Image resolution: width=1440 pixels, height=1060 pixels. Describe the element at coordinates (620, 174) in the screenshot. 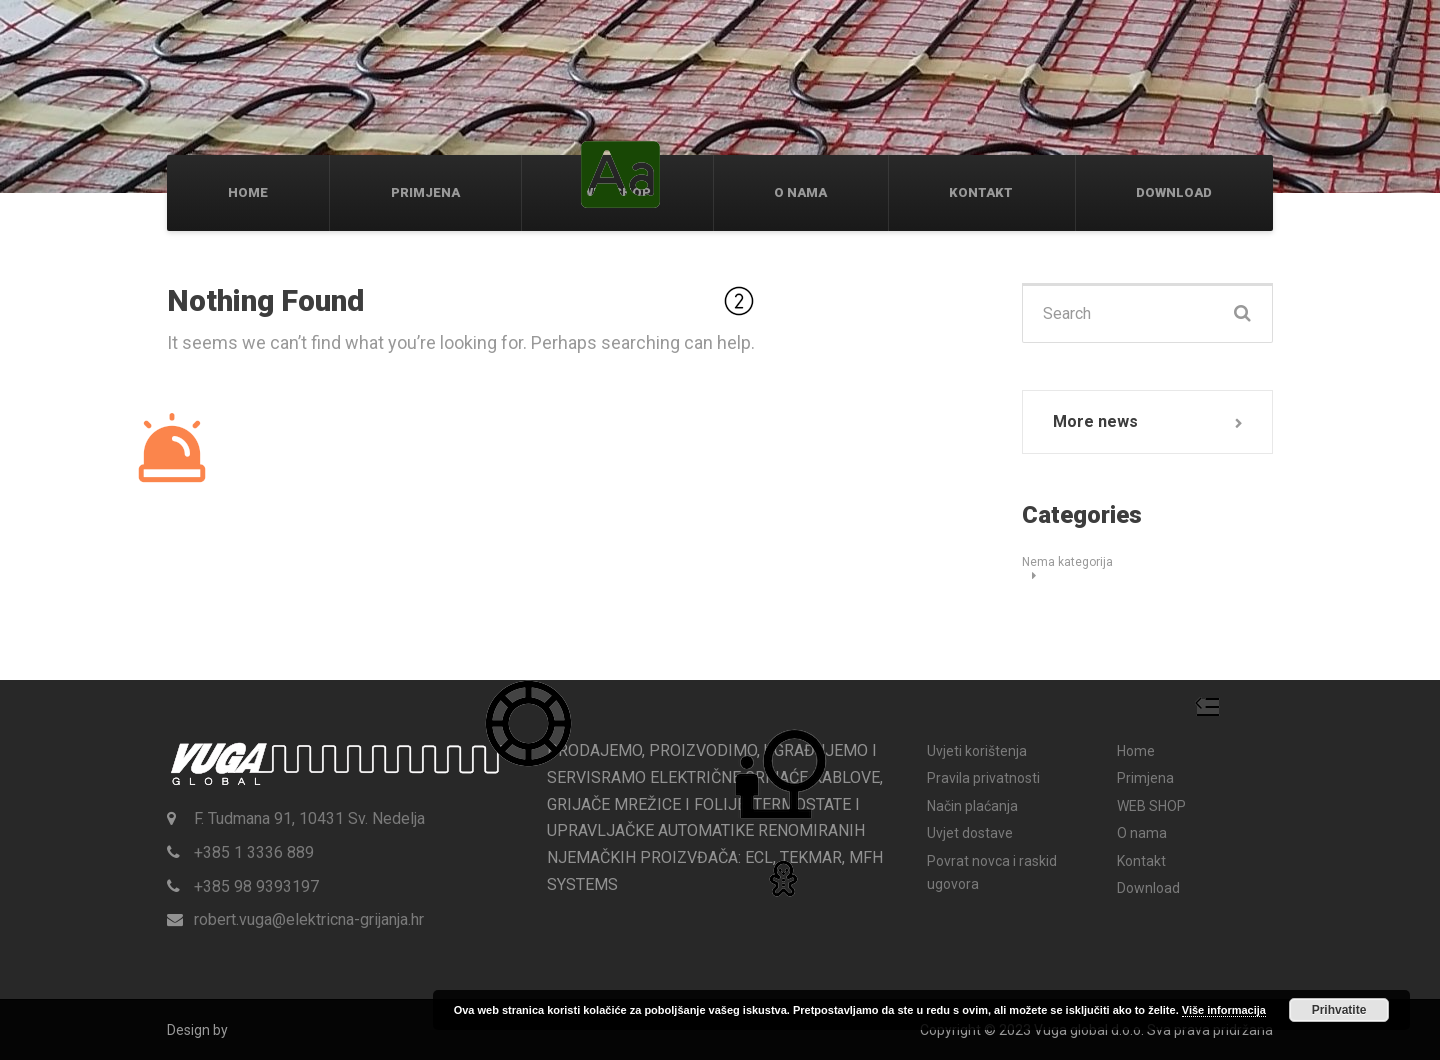

I see `change font size settings` at that location.